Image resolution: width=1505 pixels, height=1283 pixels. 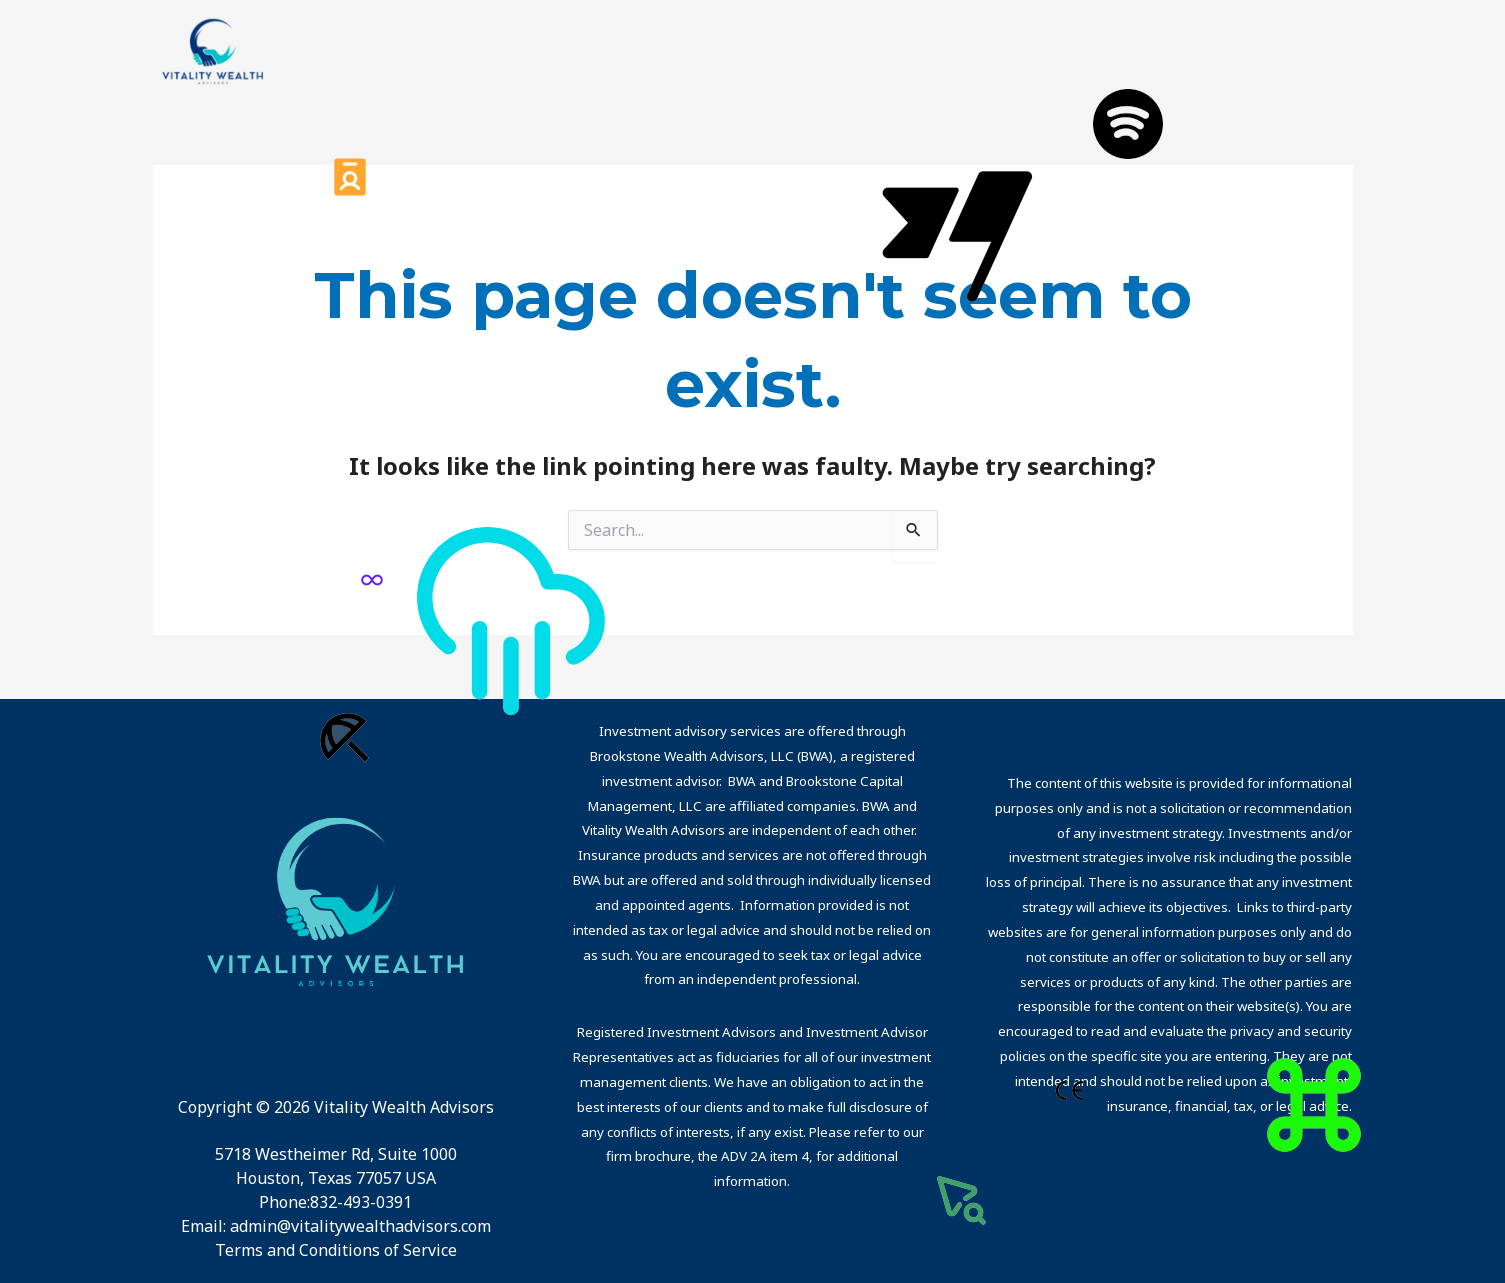 I want to click on open Spotify app, so click(x=1128, y=124).